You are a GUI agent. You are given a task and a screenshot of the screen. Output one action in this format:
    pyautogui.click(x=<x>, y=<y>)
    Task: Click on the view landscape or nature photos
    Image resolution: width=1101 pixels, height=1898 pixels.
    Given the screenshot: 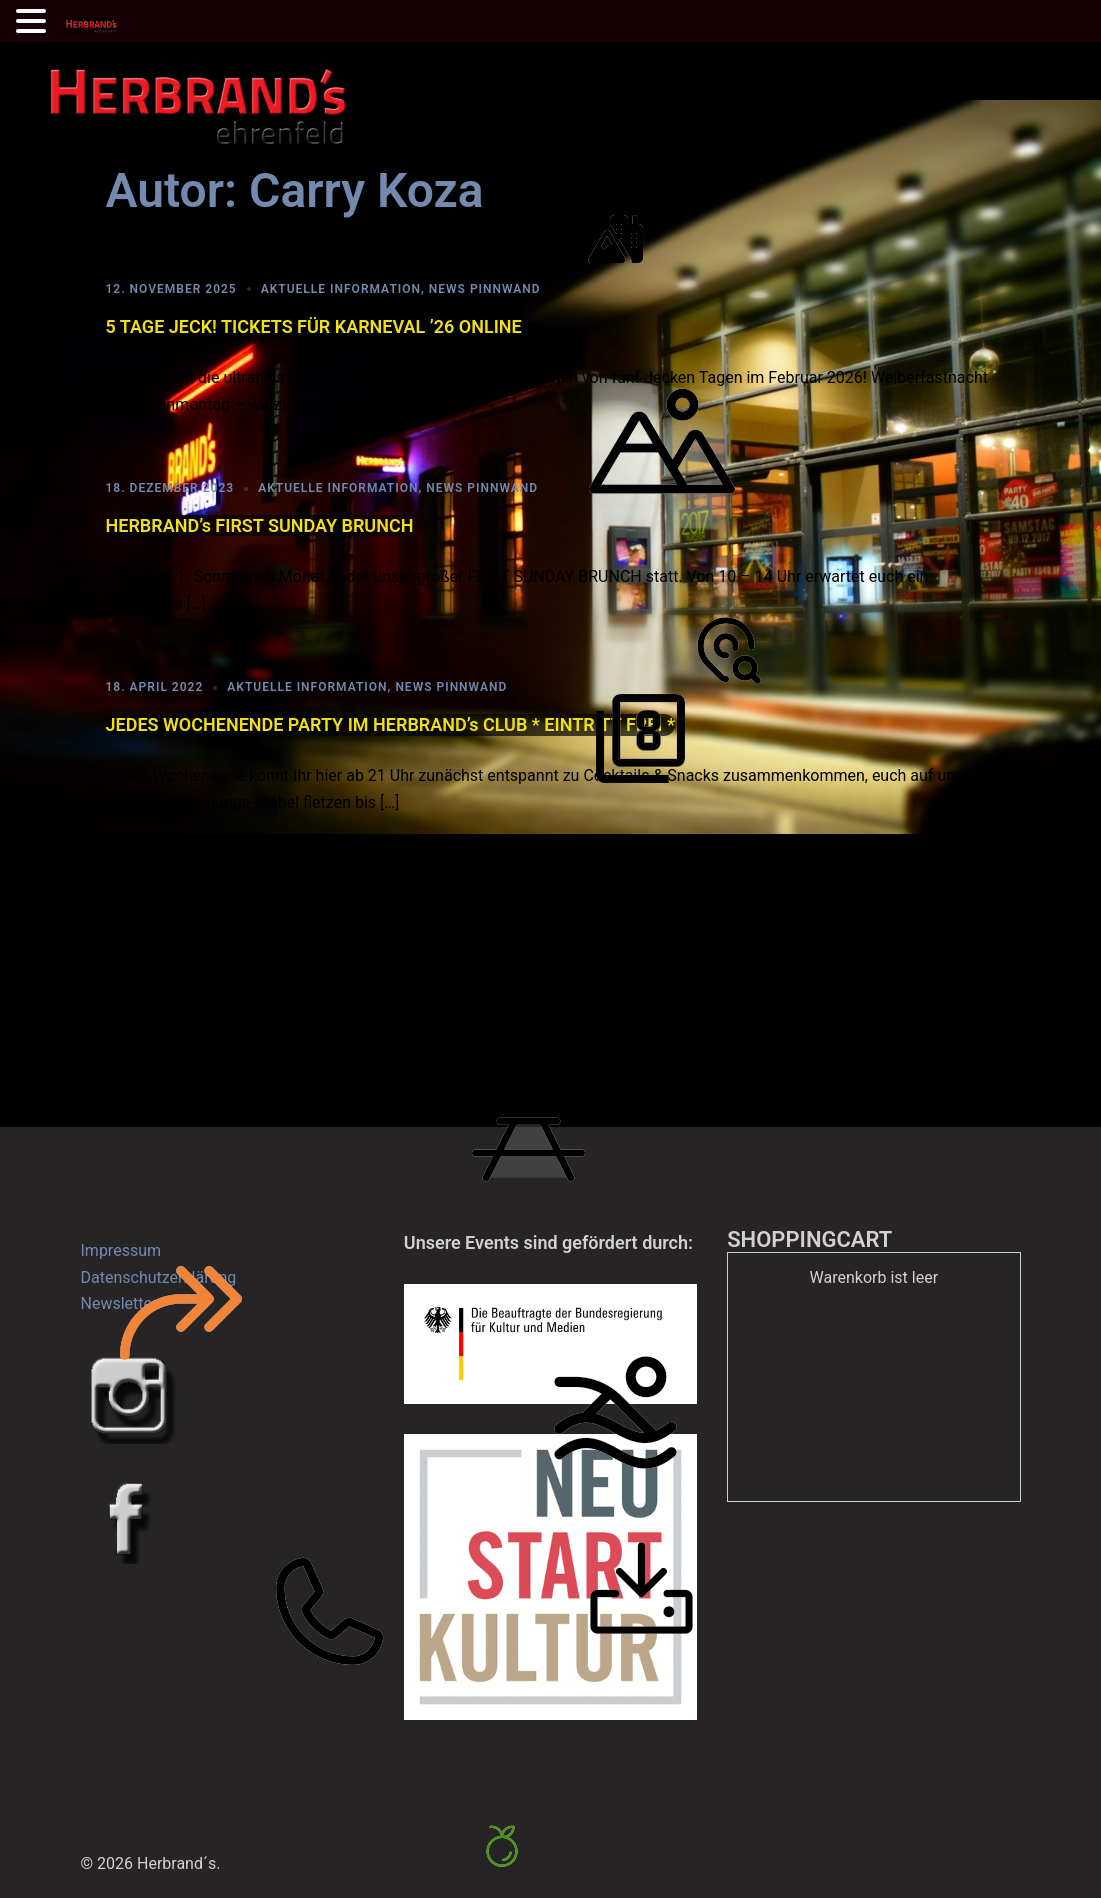 What is the action you would take?
    pyautogui.click(x=662, y=448)
    